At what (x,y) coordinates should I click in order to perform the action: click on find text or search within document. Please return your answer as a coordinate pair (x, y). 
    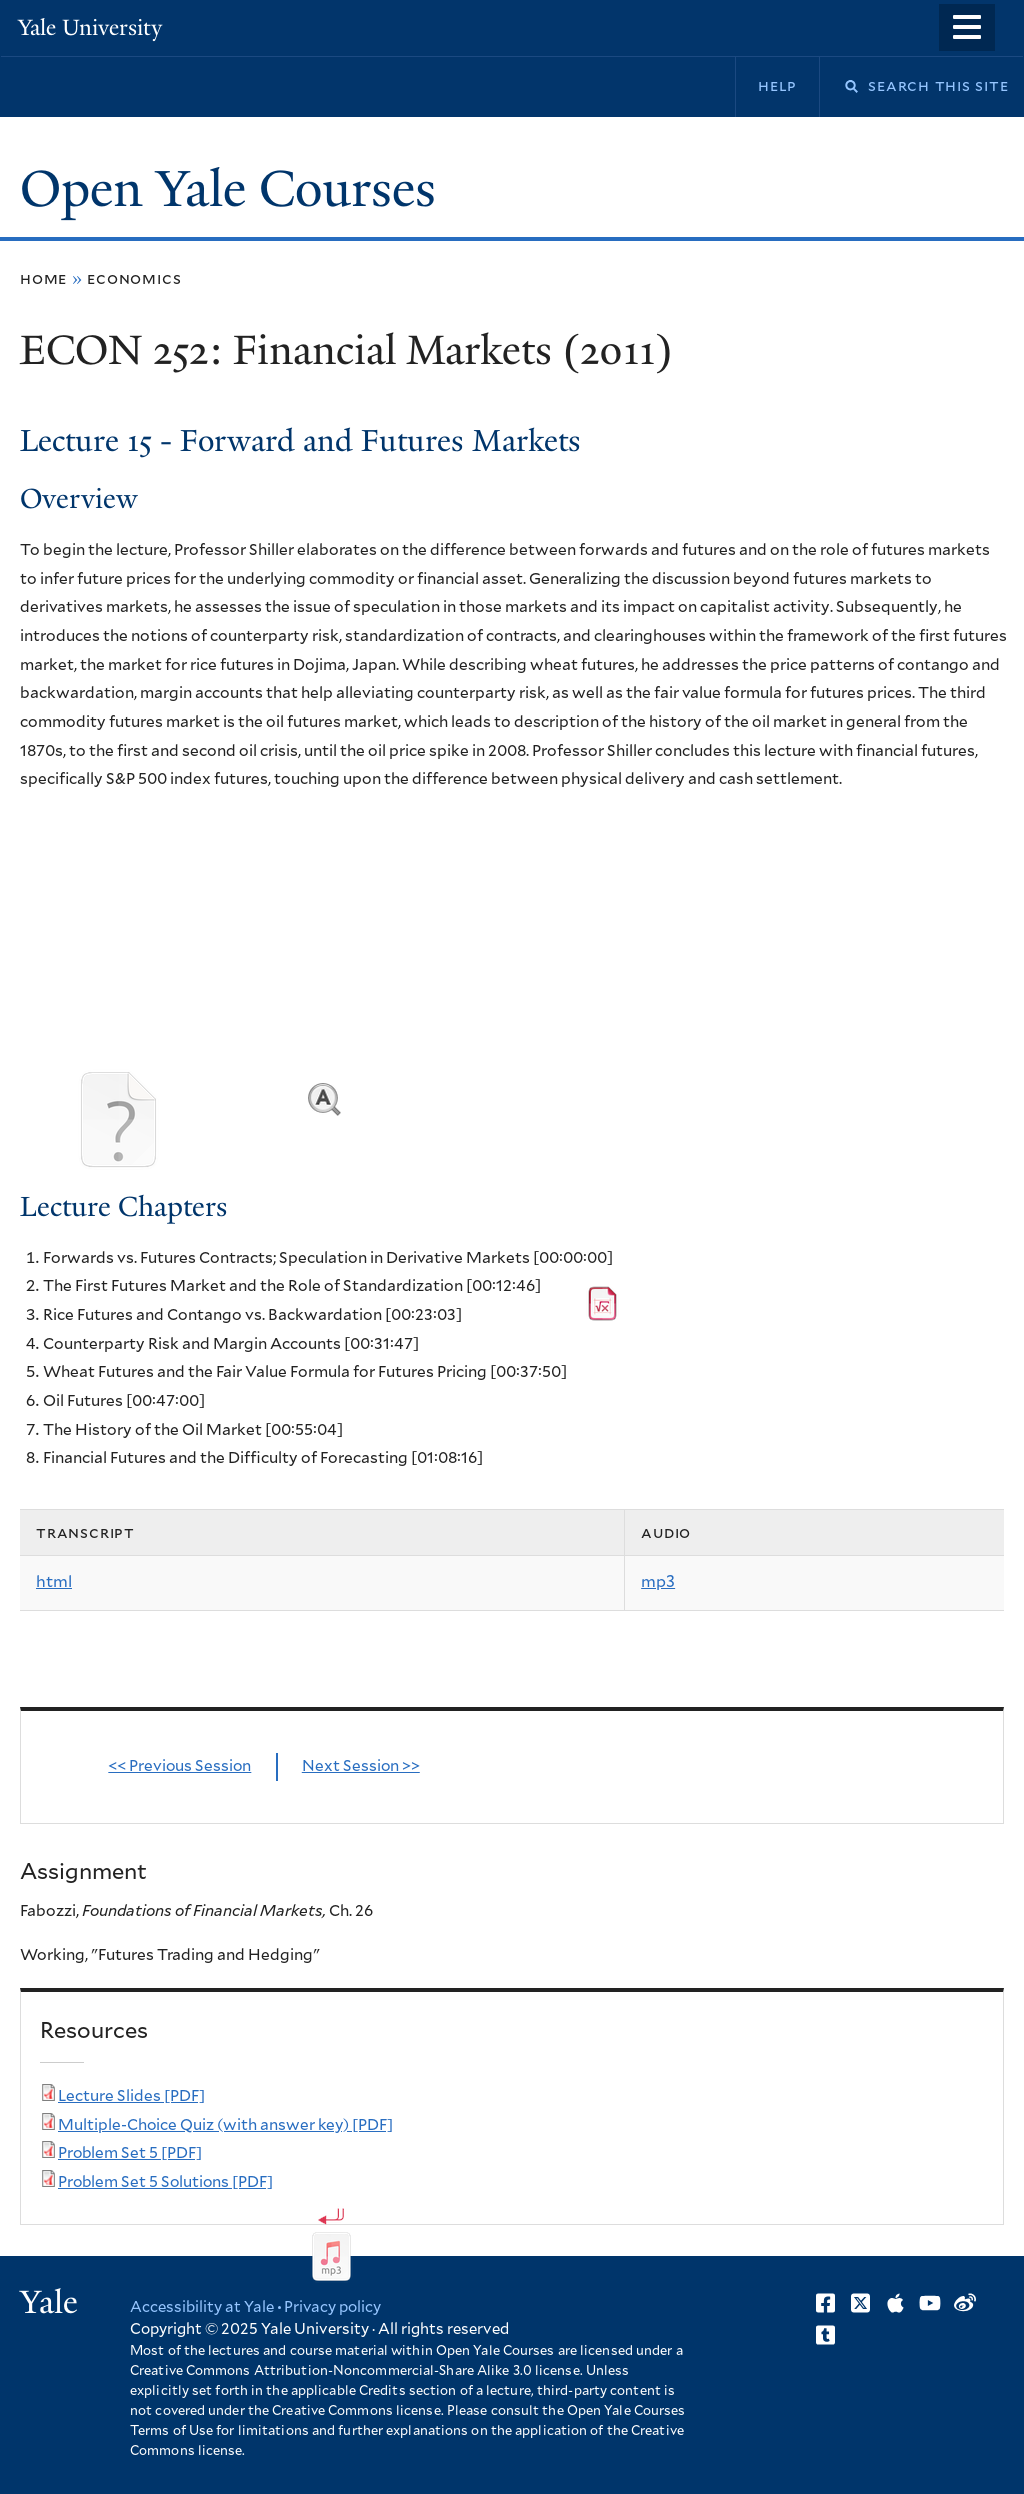
    Looking at the image, I should click on (324, 1099).